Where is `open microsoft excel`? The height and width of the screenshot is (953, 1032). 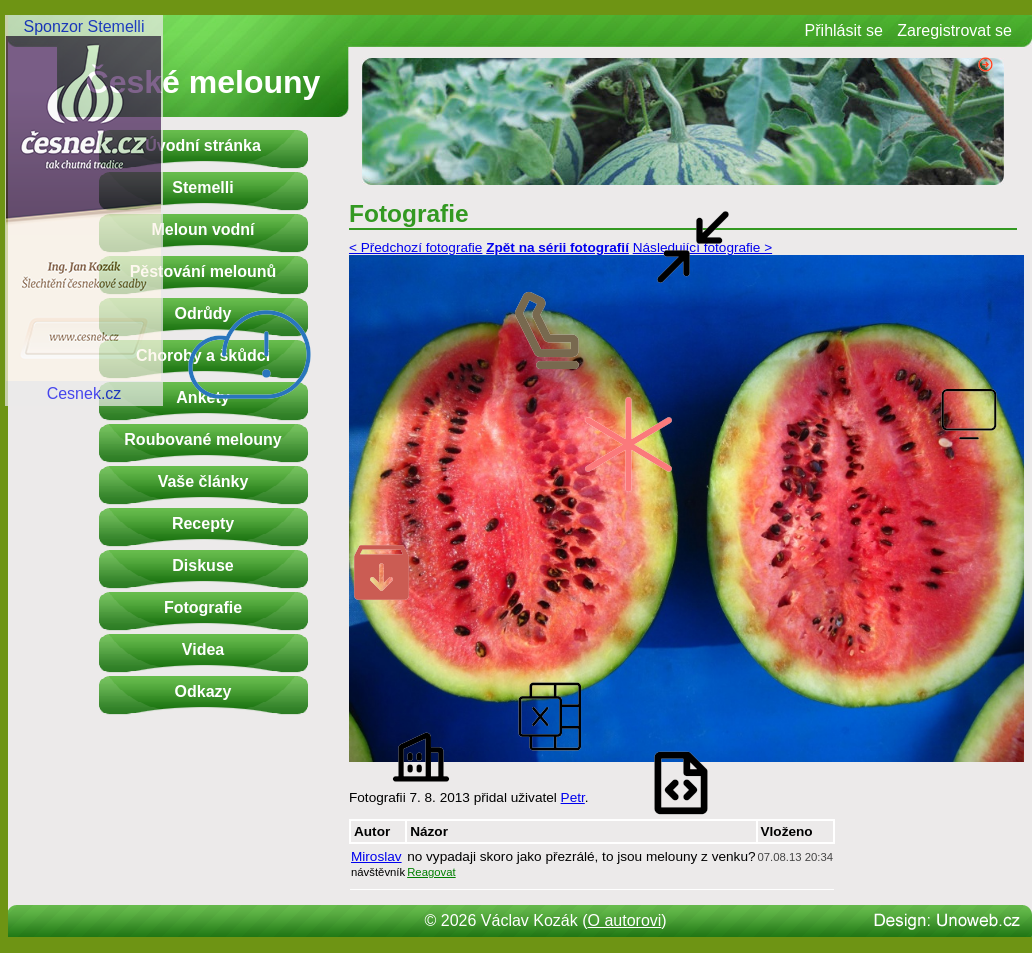 open microsoft excel is located at coordinates (552, 716).